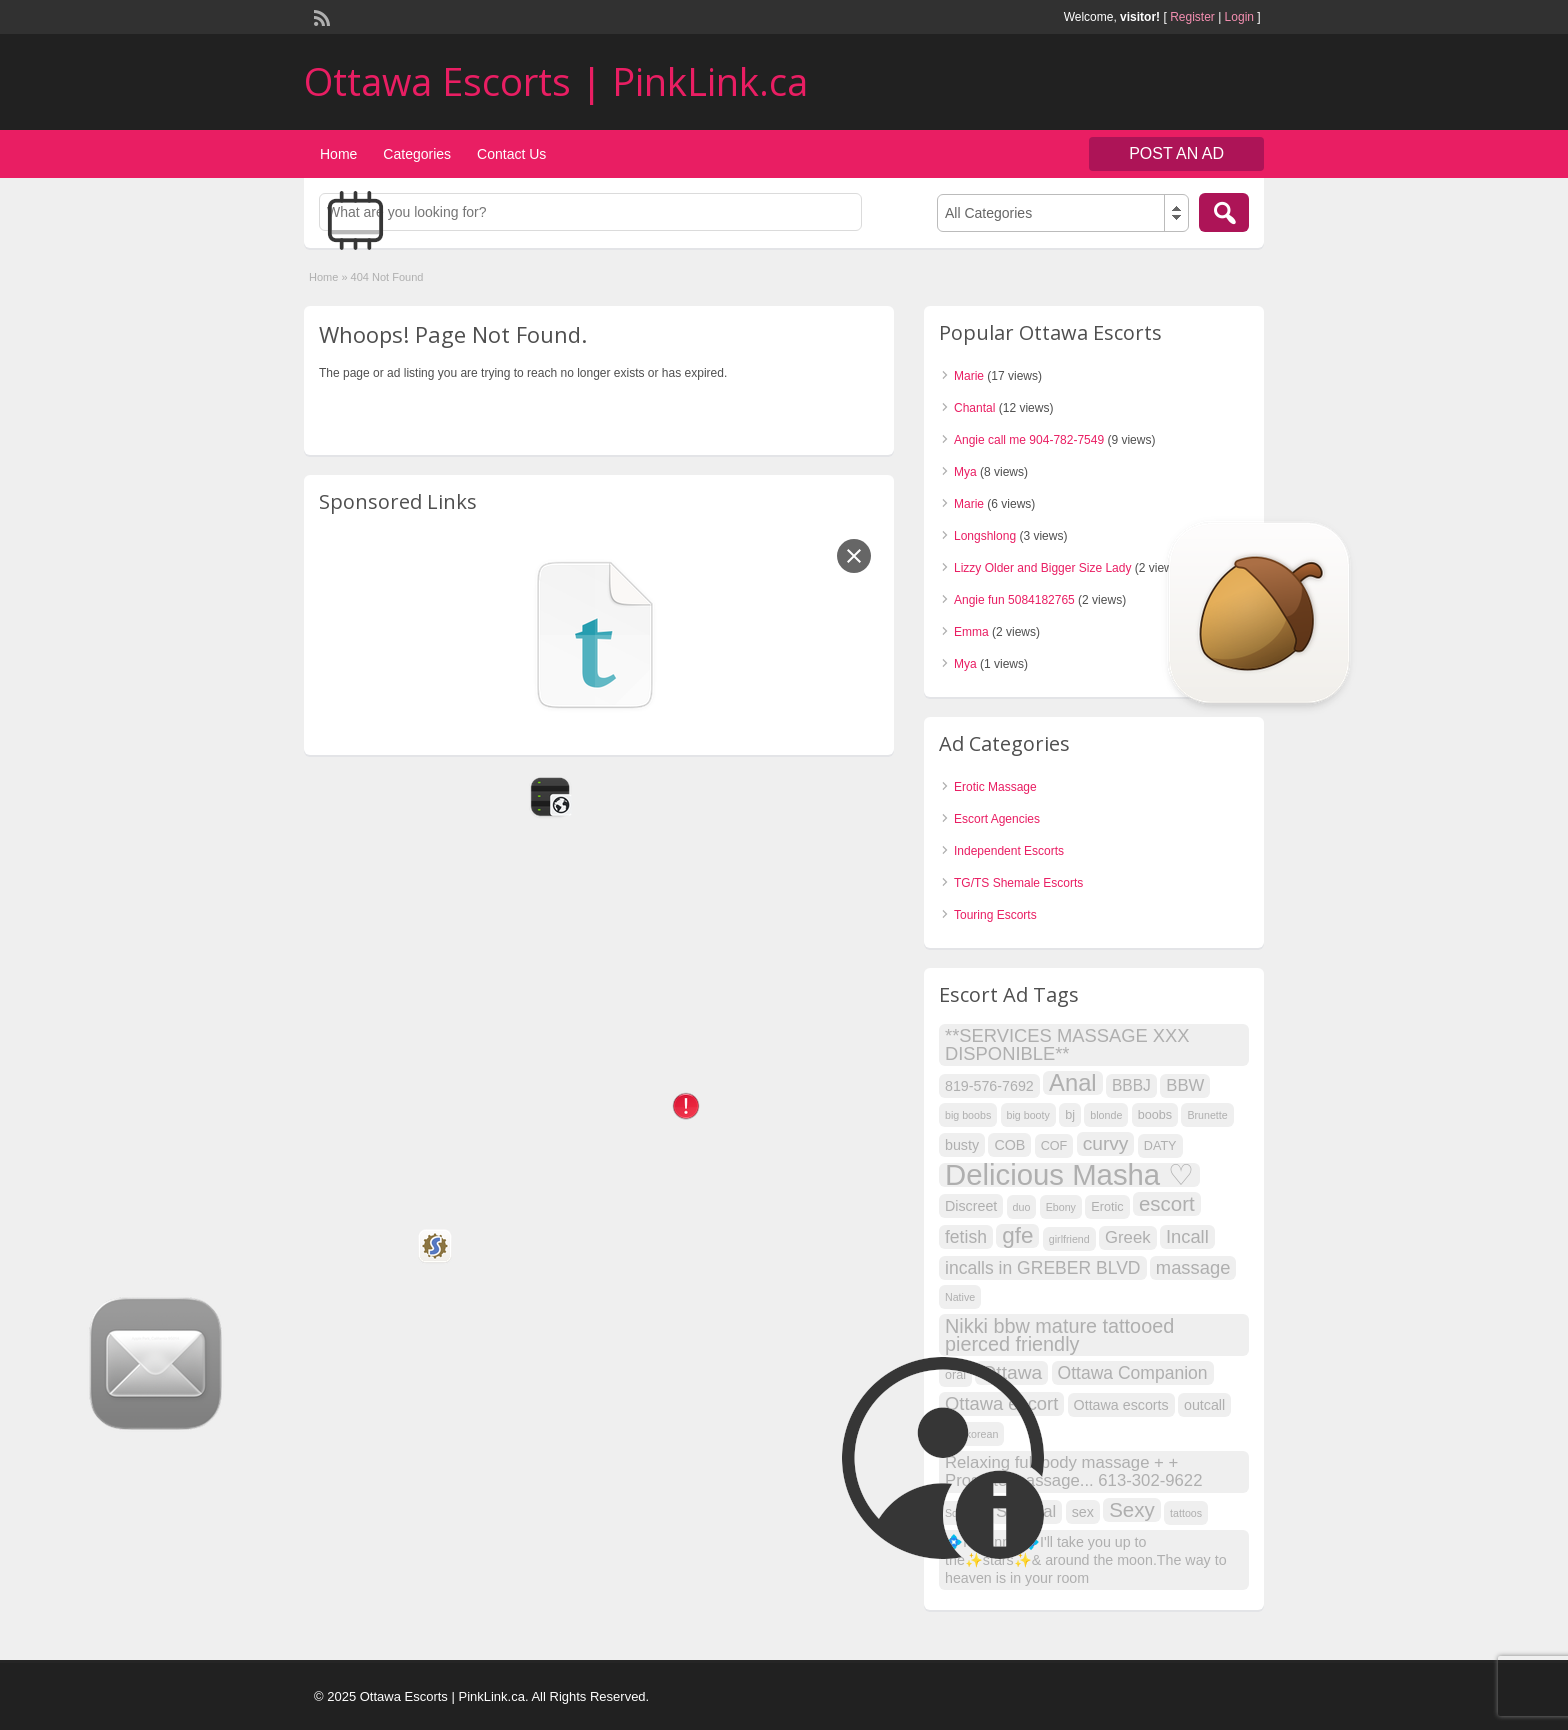 The image size is (1568, 1730). I want to click on open the mail app, so click(155, 1363).